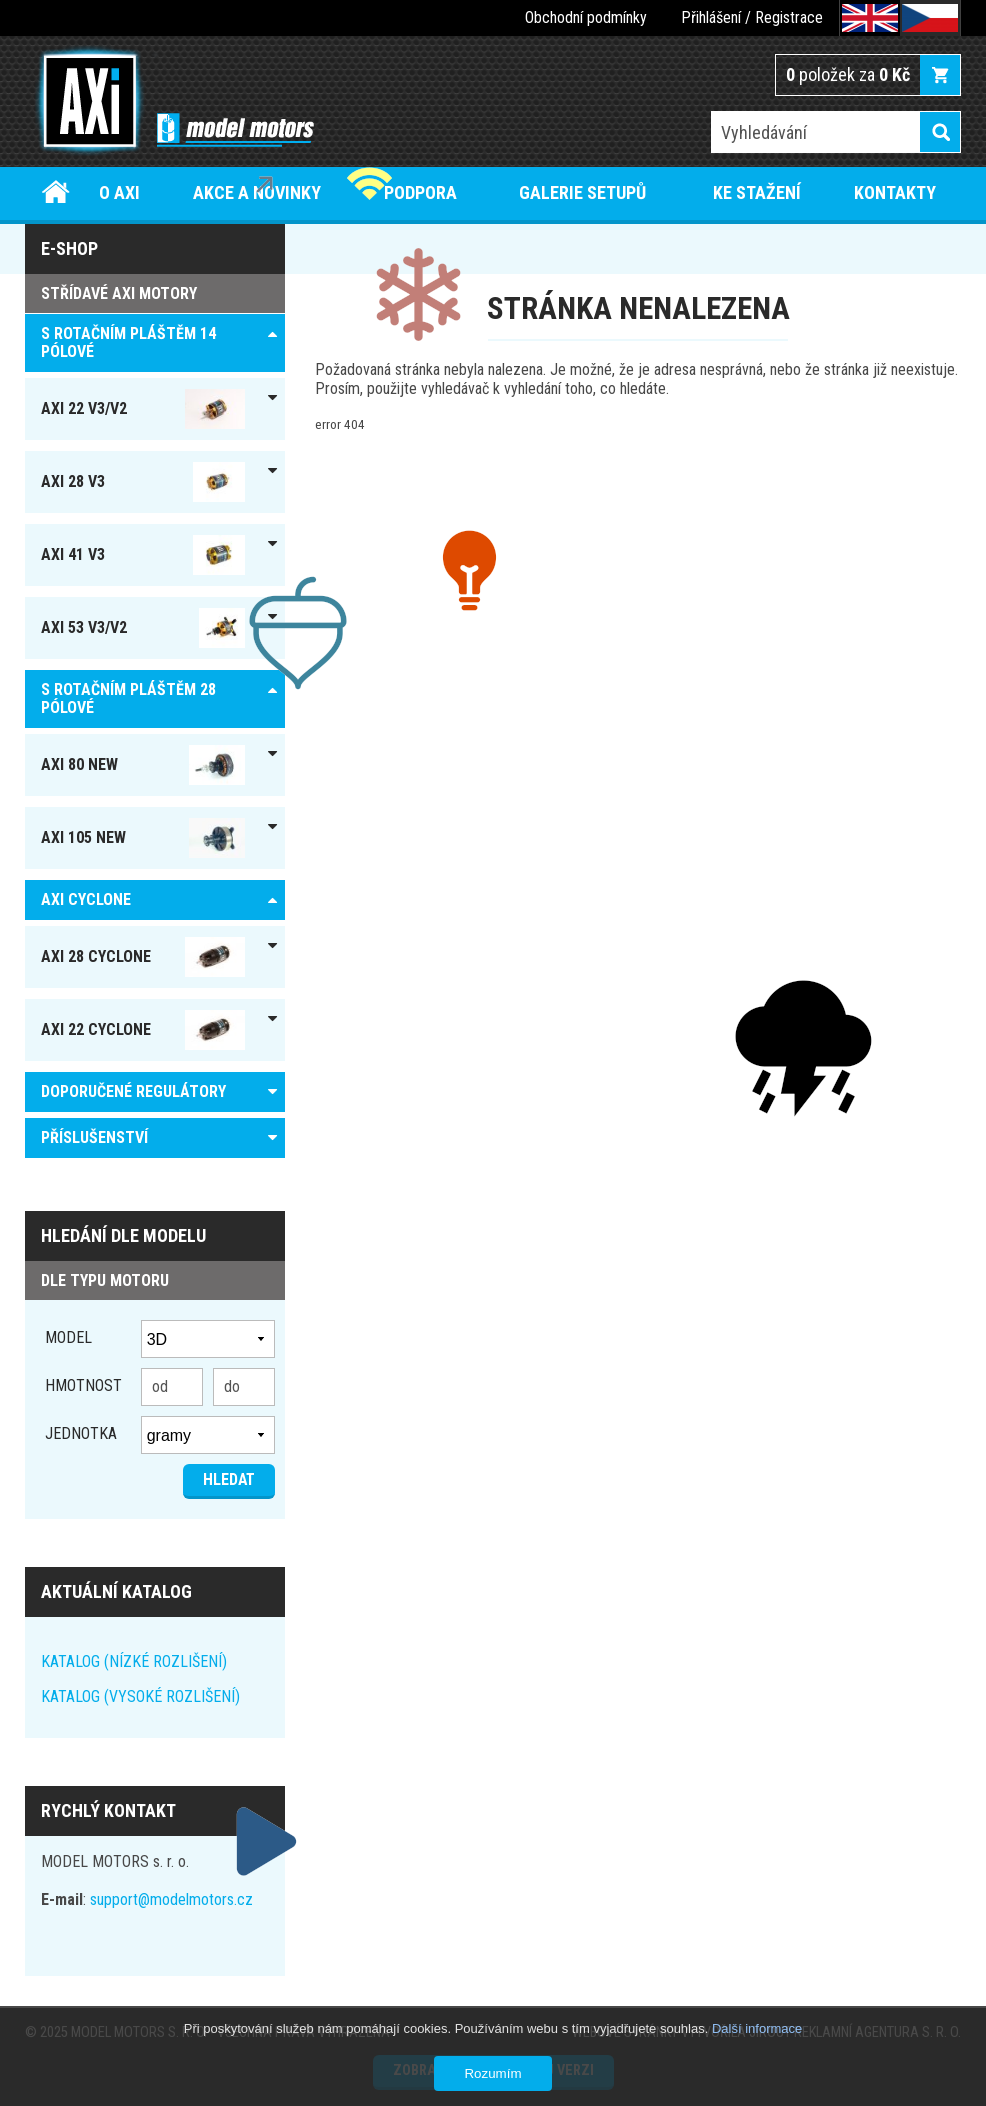 The height and width of the screenshot is (2106, 986). What do you see at coordinates (418, 294) in the screenshot?
I see `indicates cold or winter weather conditions` at bounding box center [418, 294].